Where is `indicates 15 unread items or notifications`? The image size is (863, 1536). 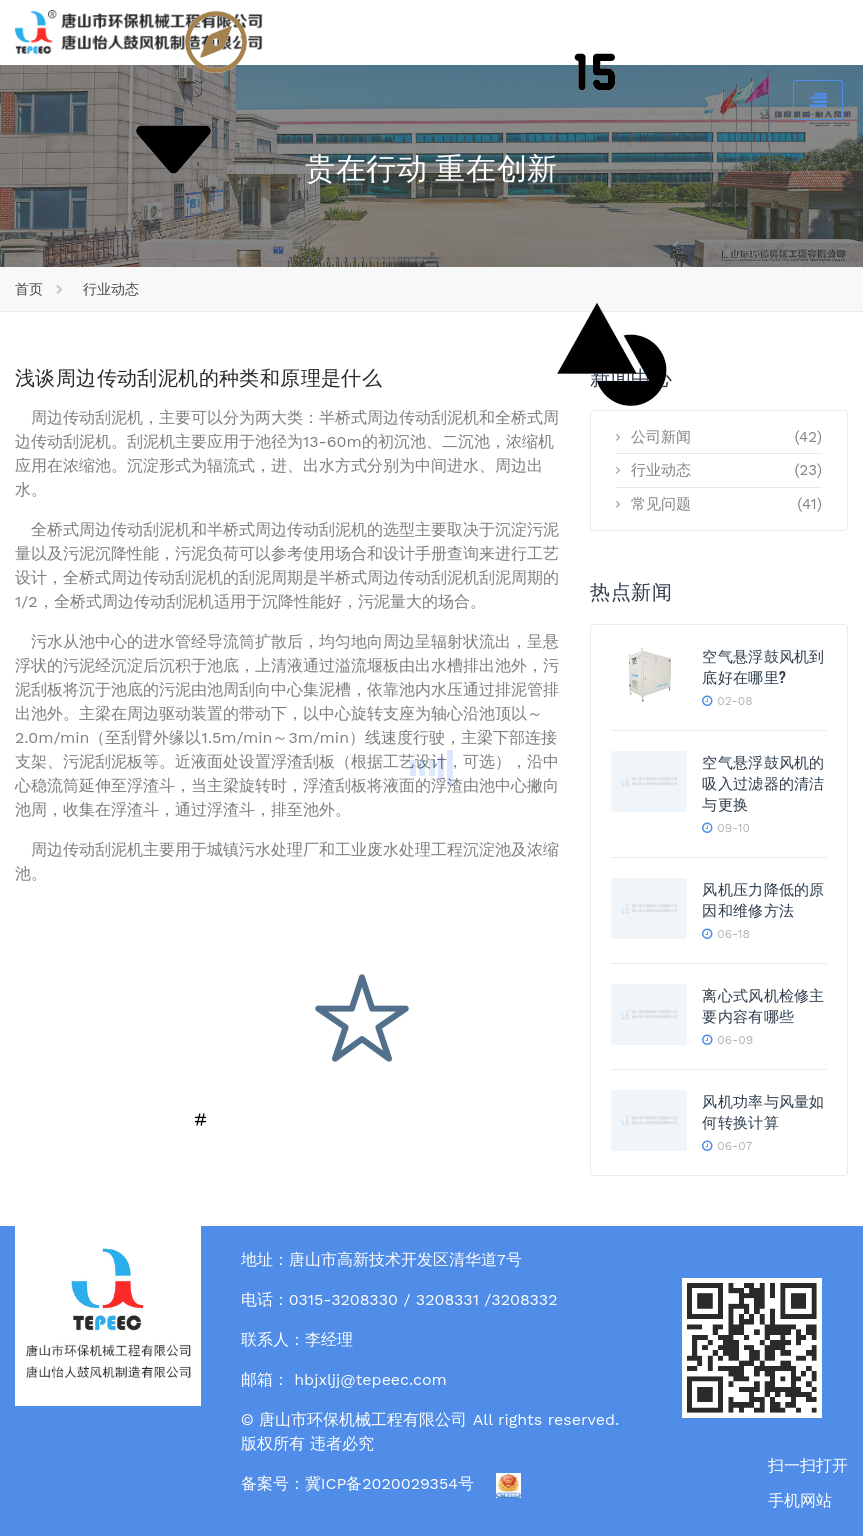
indicates 15 unread items or notifications is located at coordinates (593, 72).